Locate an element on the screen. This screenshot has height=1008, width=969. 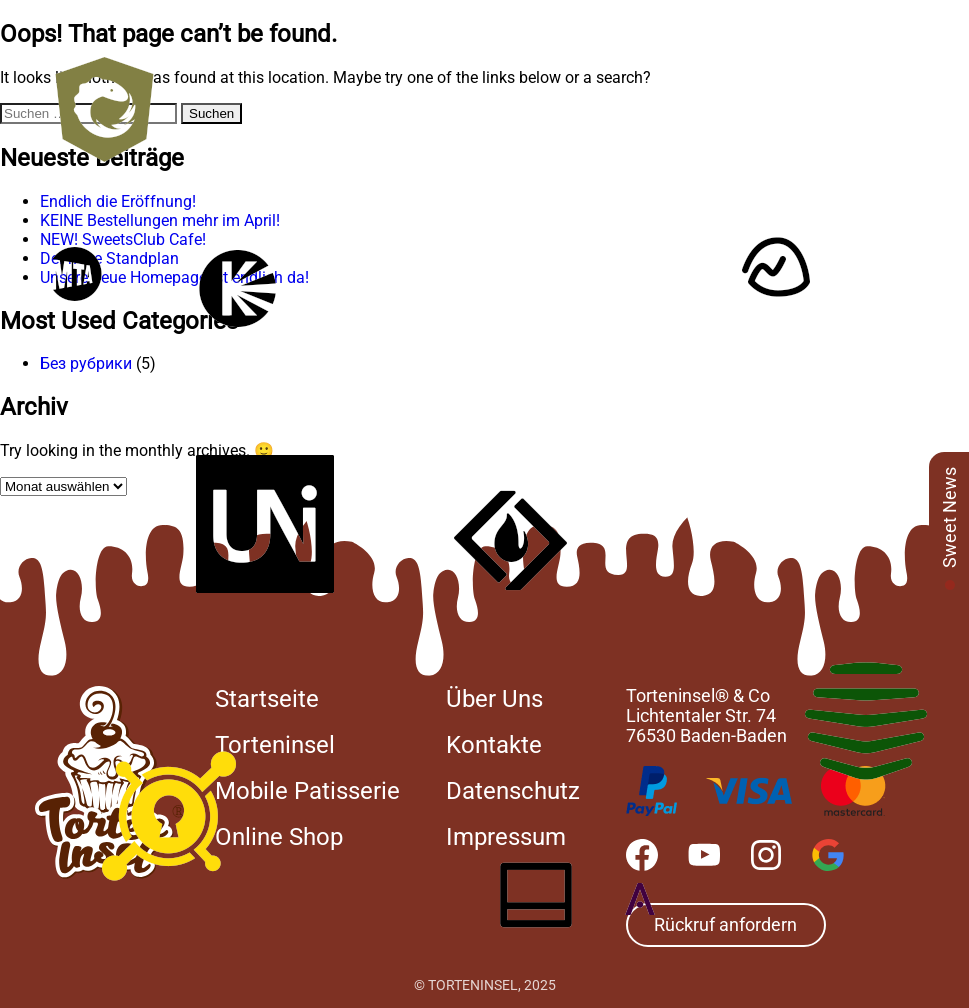
Metropolitan Transportation Authority (MTA) logo is located at coordinates (77, 274).